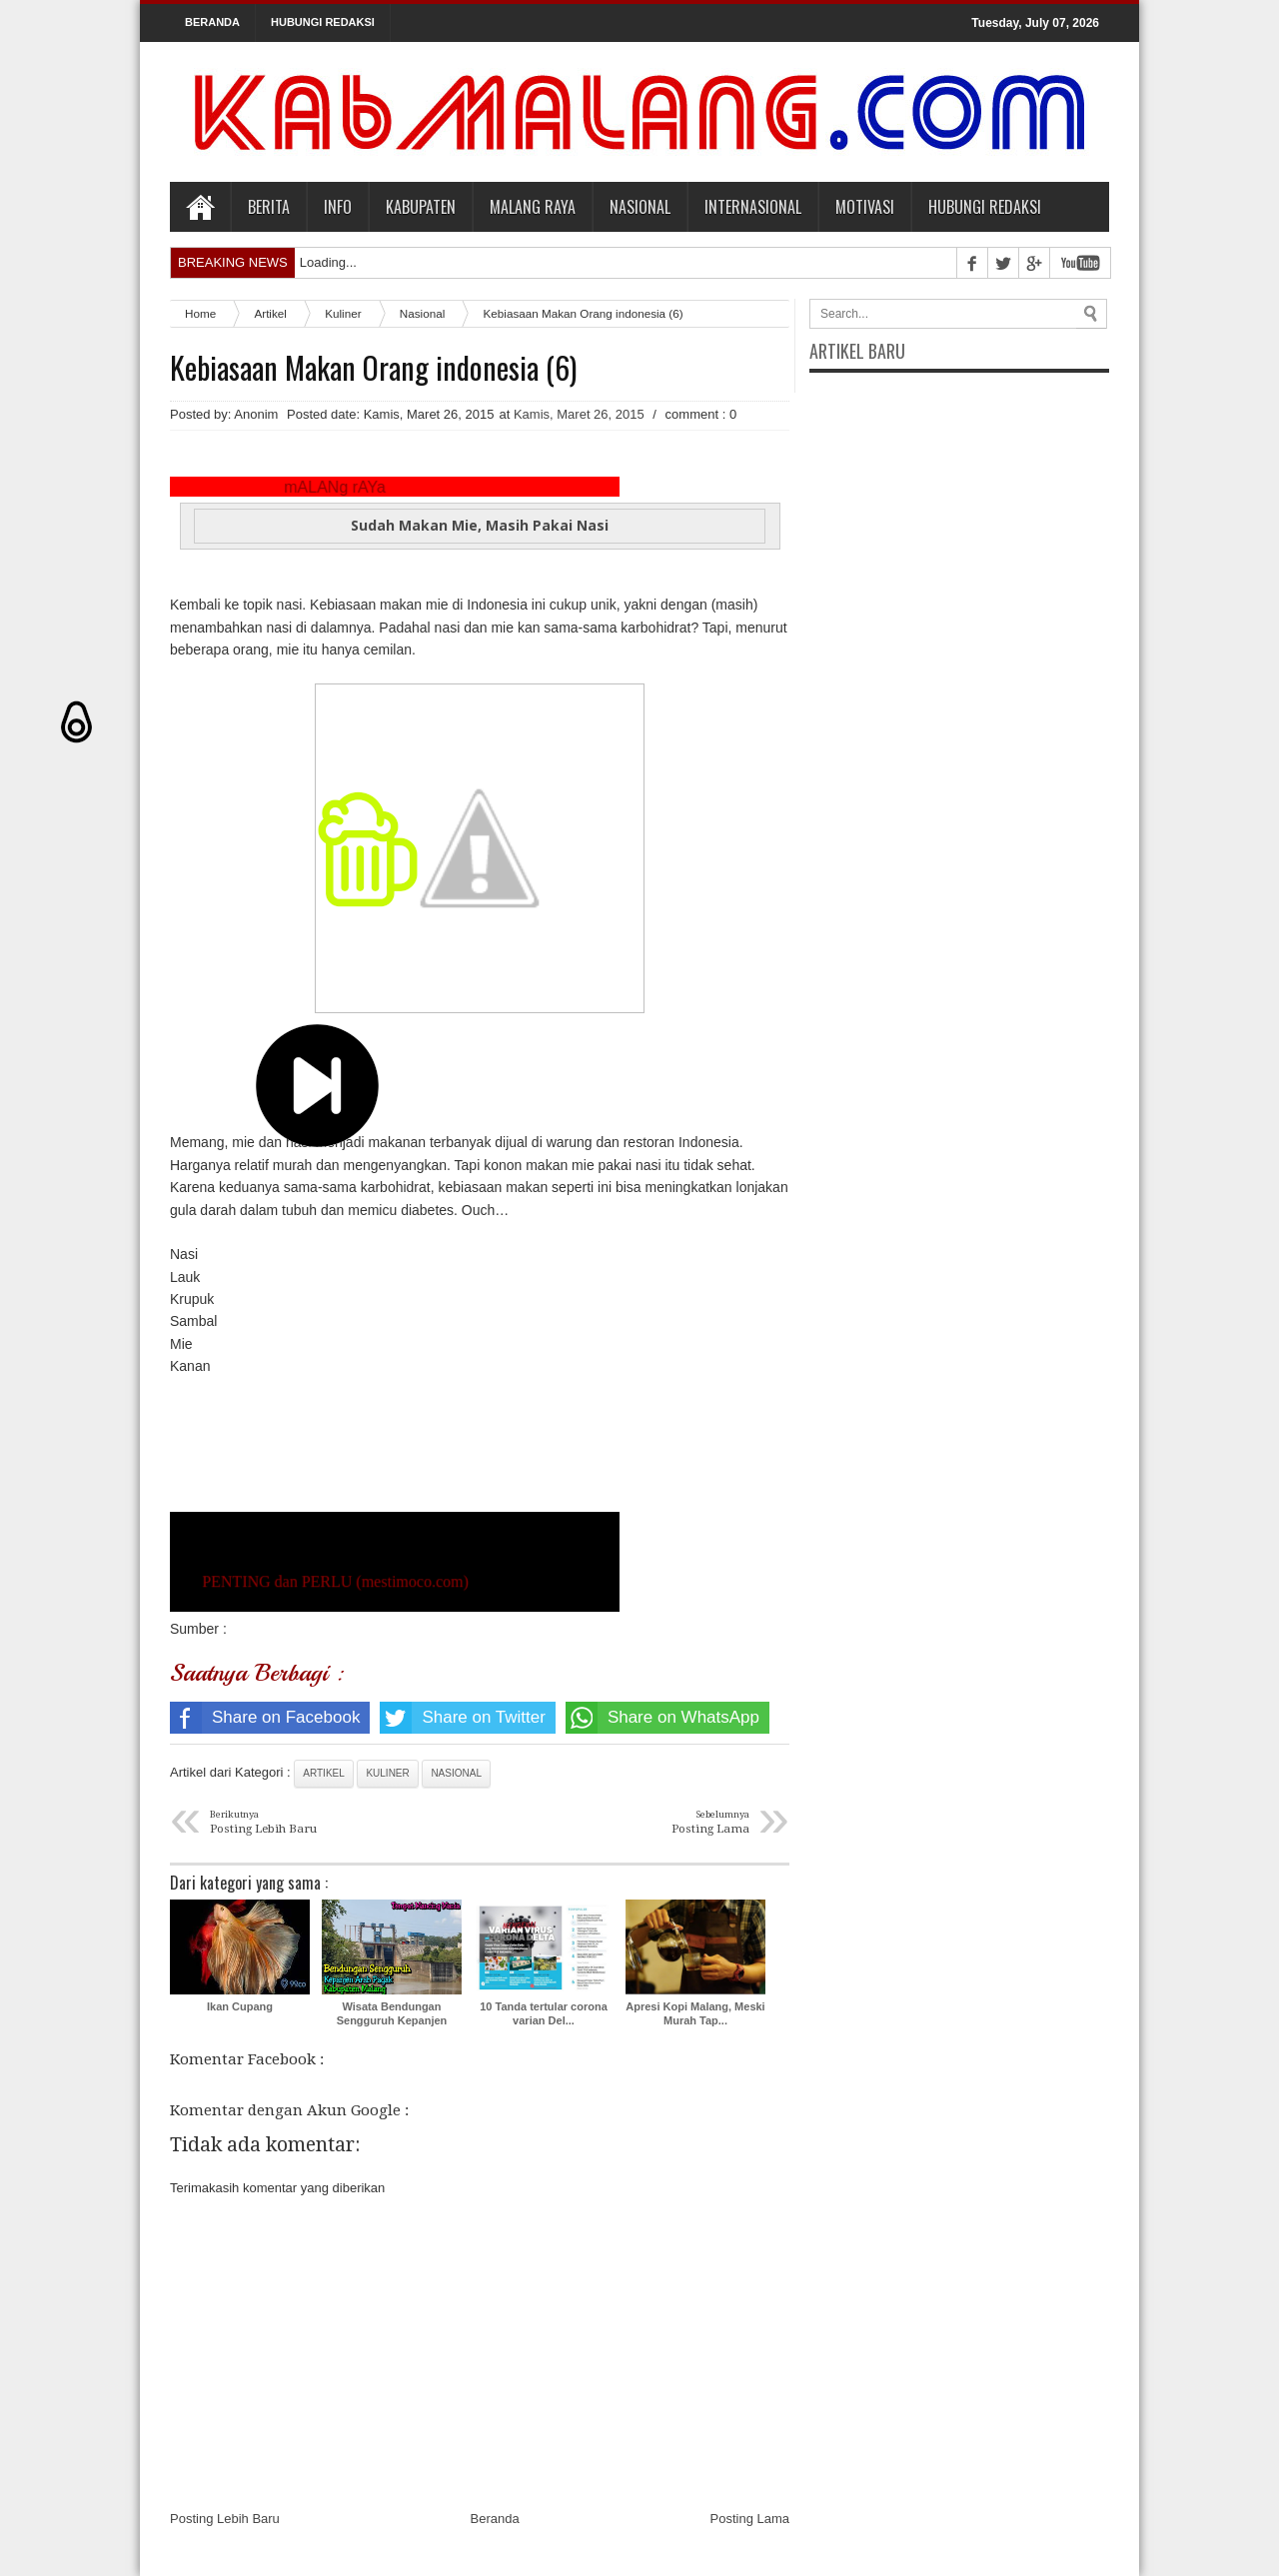 The height and width of the screenshot is (2576, 1279). I want to click on browse nearby bars or breweries, so click(368, 849).